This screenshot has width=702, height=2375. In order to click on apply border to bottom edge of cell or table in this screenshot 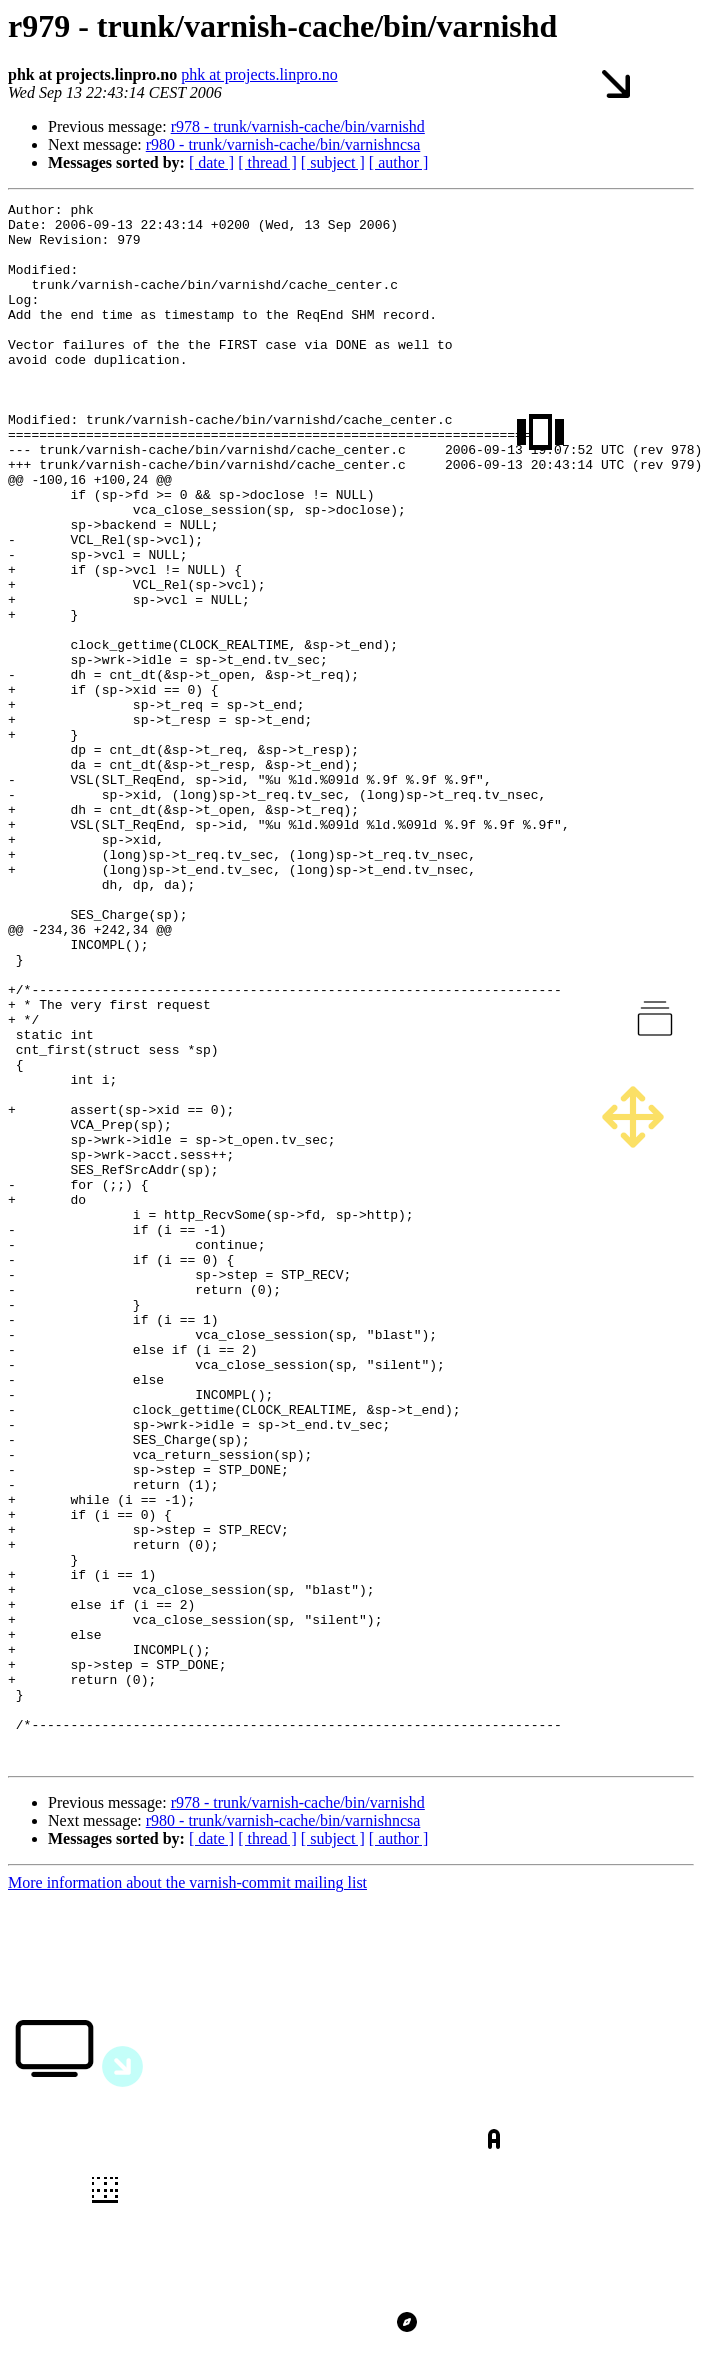, I will do `click(105, 2190)`.